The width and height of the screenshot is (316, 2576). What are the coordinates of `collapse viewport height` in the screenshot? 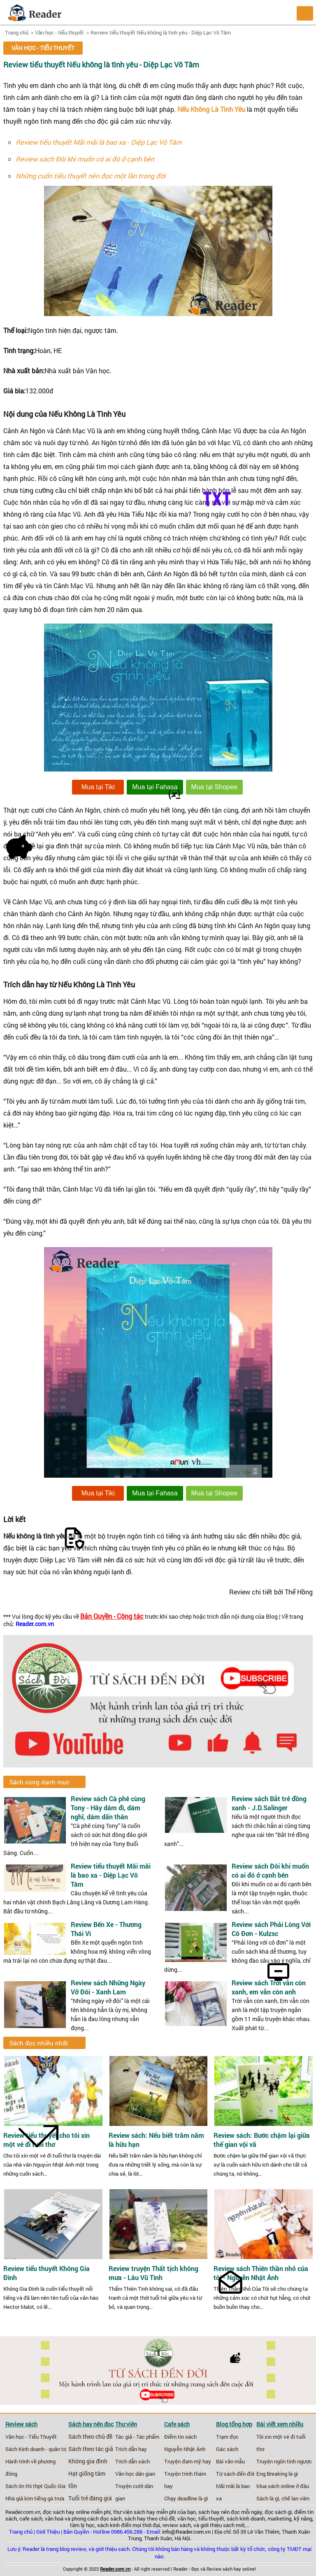 It's located at (46, 2162).